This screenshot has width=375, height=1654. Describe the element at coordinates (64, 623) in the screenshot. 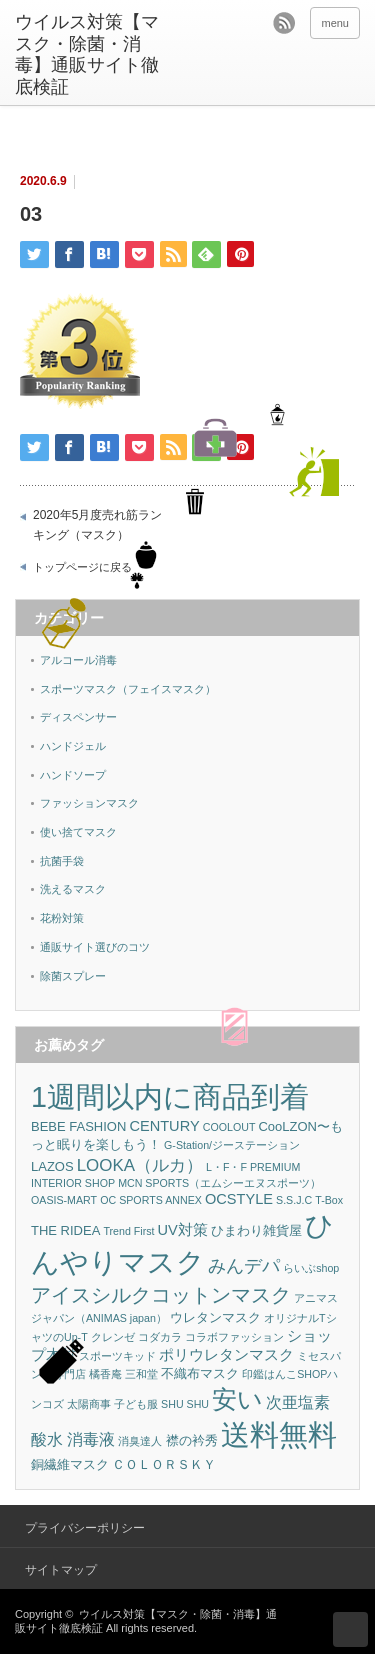

I see `potion or consumable item in inventory` at that location.